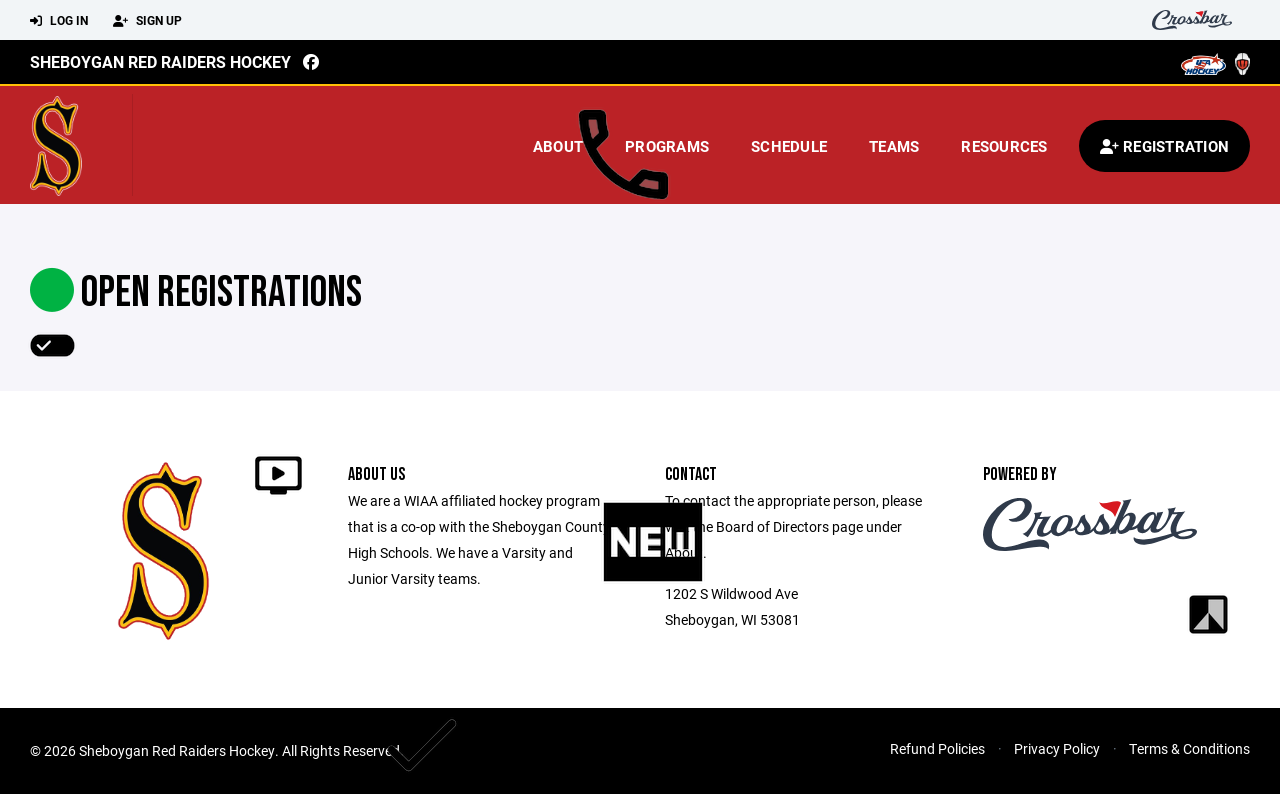 The height and width of the screenshot is (794, 1280). What do you see at coordinates (653, 542) in the screenshot?
I see `indicates new content or recently added items` at bounding box center [653, 542].